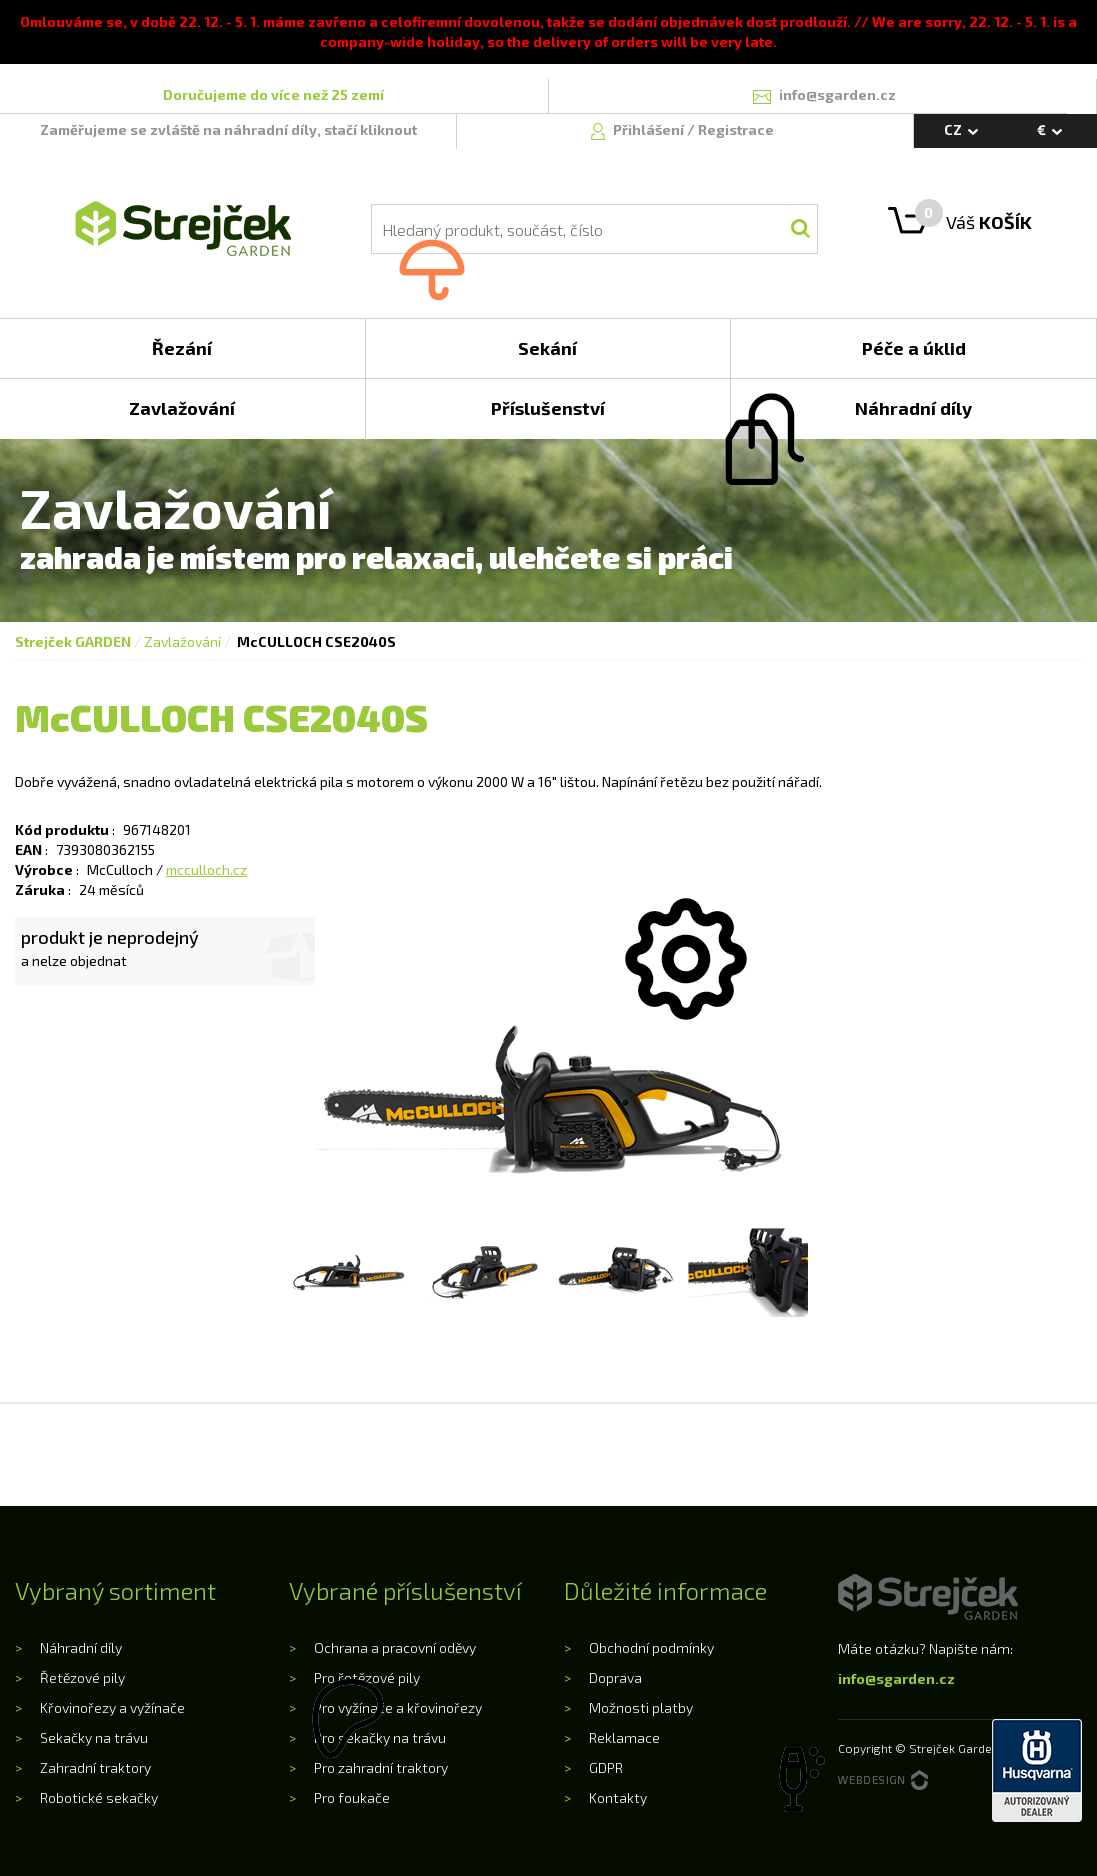  I want to click on visit patreon page, so click(345, 1717).